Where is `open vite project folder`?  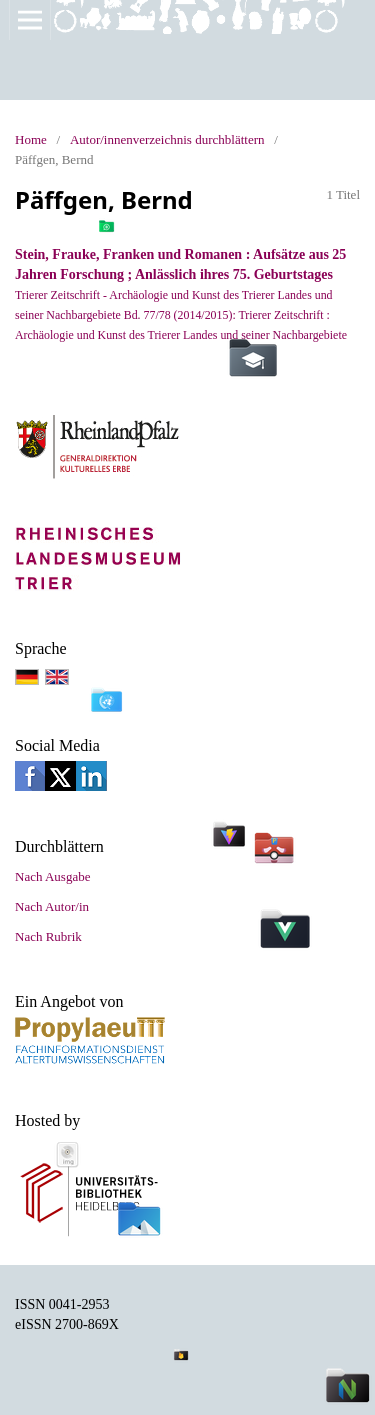 open vite project folder is located at coordinates (229, 835).